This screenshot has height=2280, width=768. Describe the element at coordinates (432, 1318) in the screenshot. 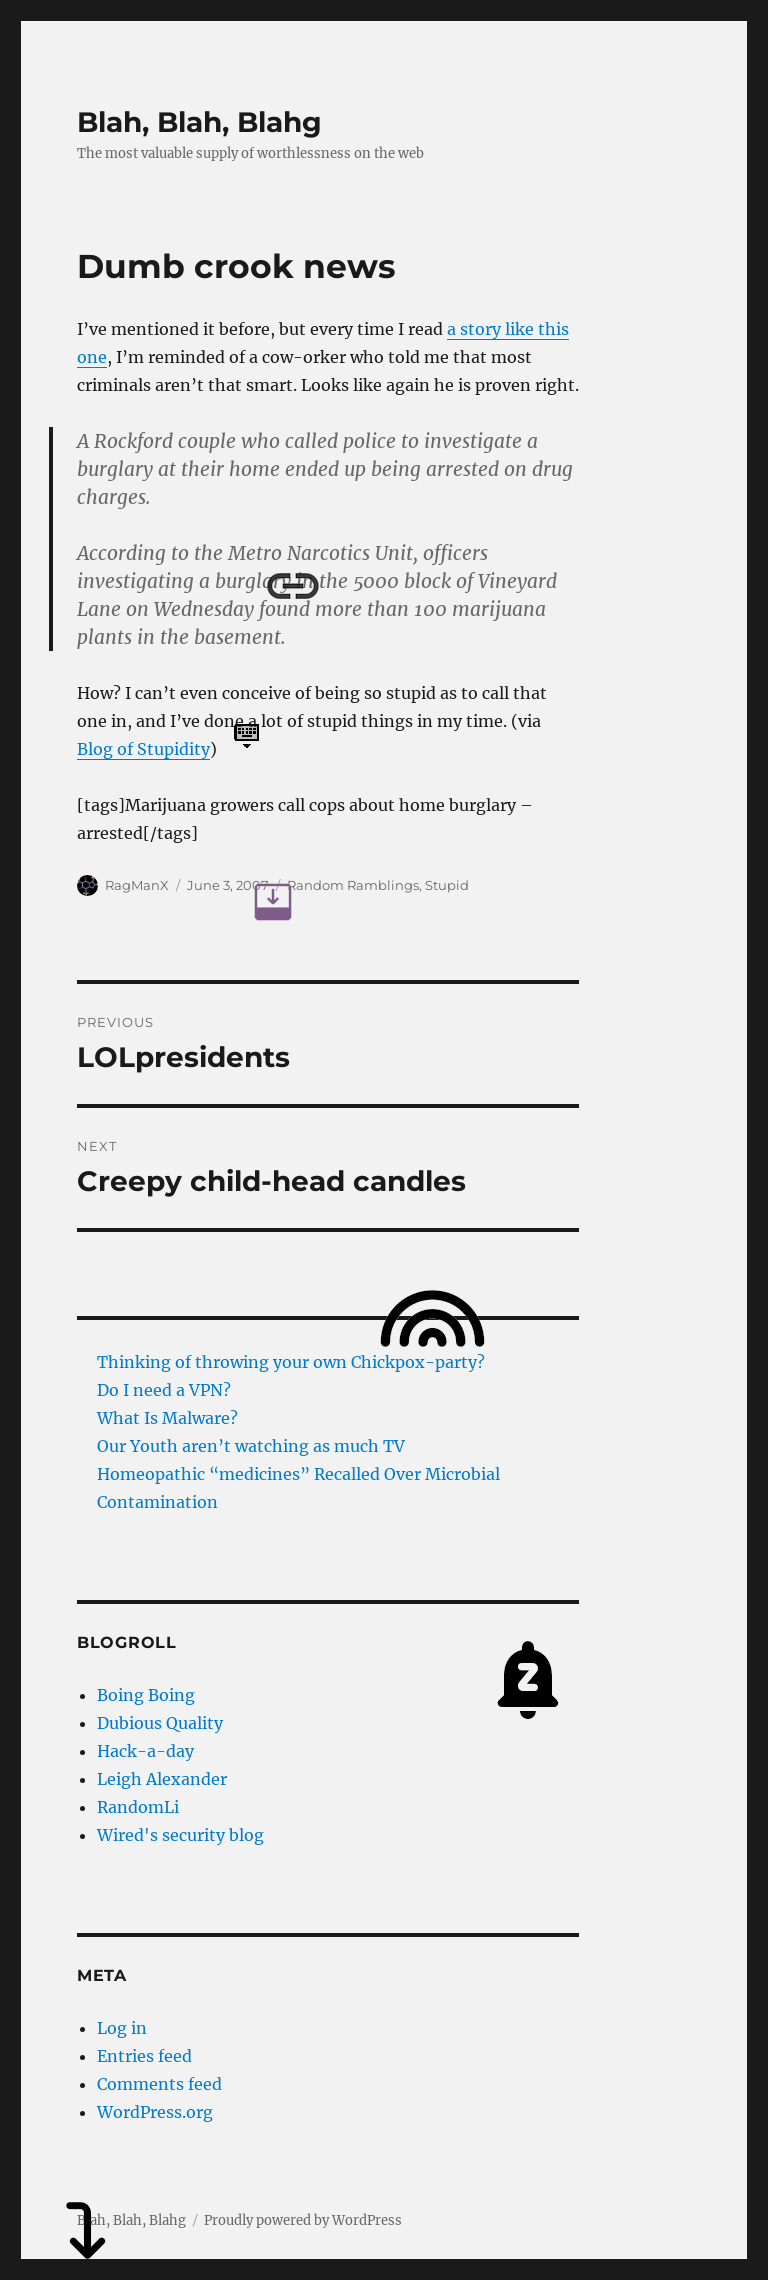

I see `indicates pride or LGBTQ+ related content` at that location.